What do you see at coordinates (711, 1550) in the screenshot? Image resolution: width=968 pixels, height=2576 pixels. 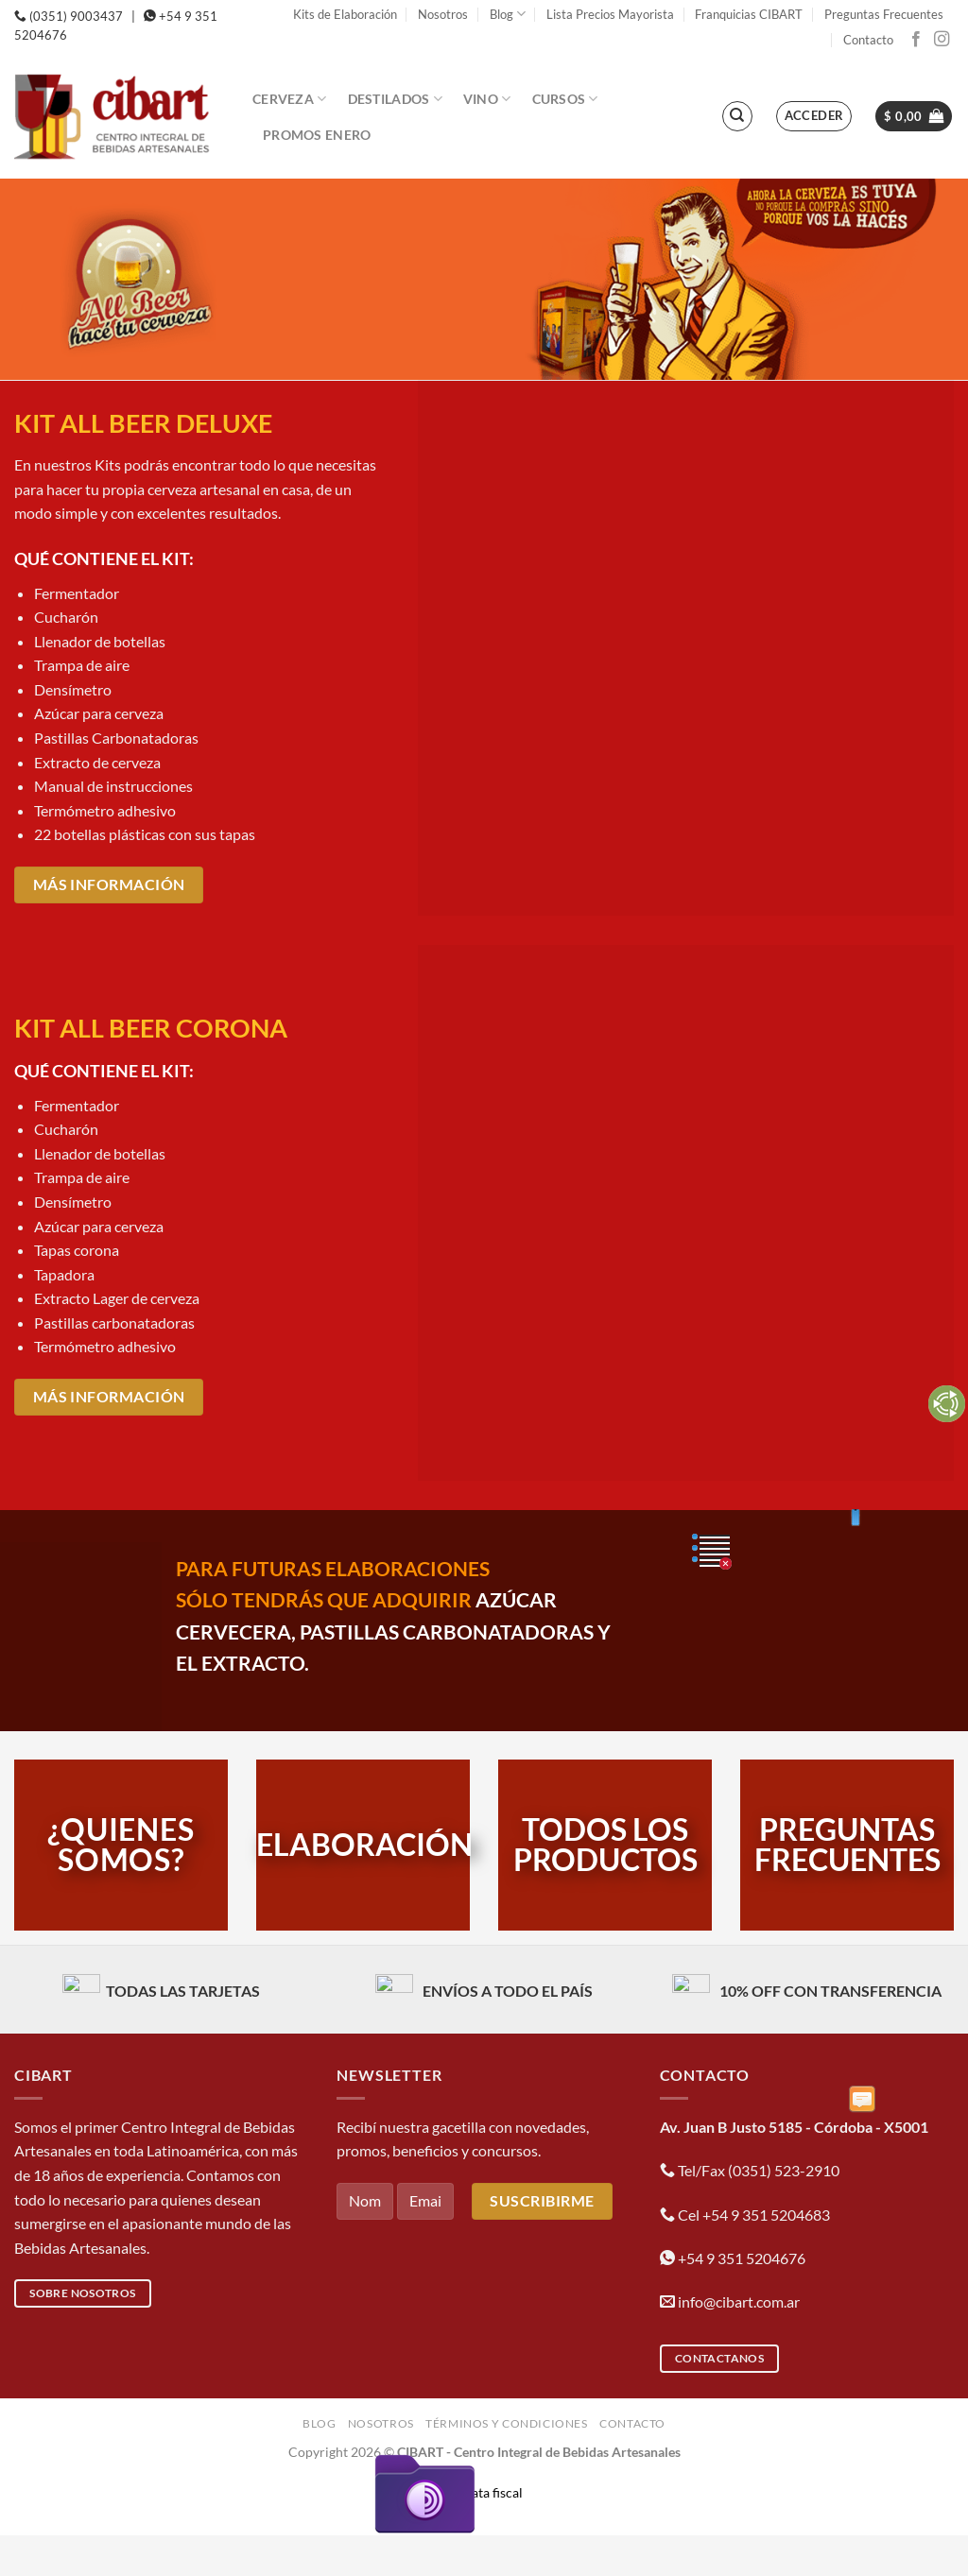 I see `remove an item from the list` at bounding box center [711, 1550].